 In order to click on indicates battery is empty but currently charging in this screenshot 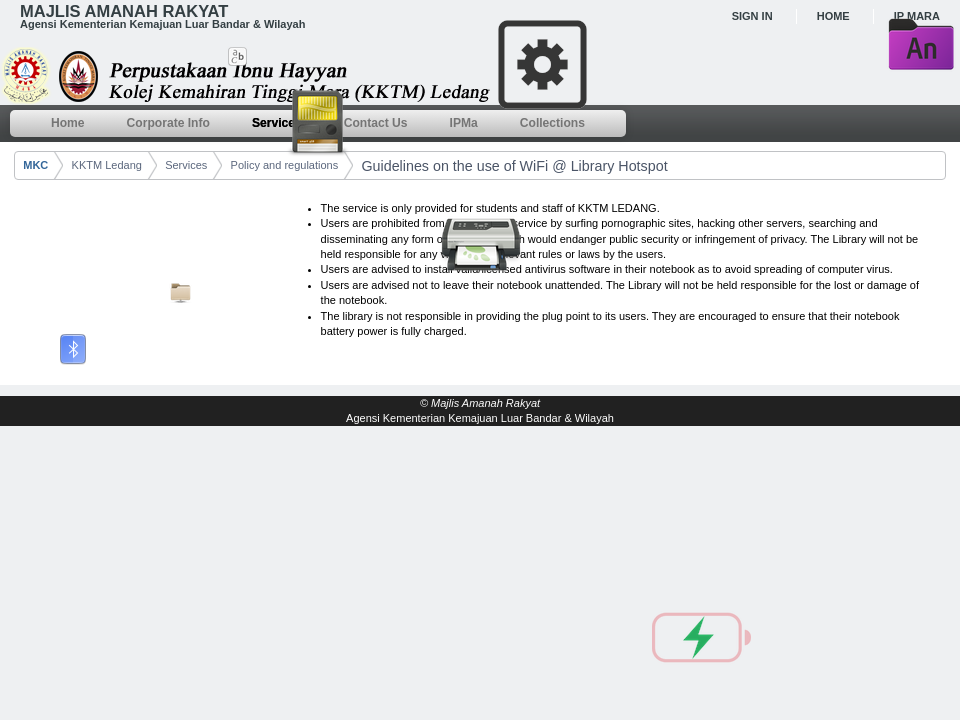, I will do `click(701, 637)`.